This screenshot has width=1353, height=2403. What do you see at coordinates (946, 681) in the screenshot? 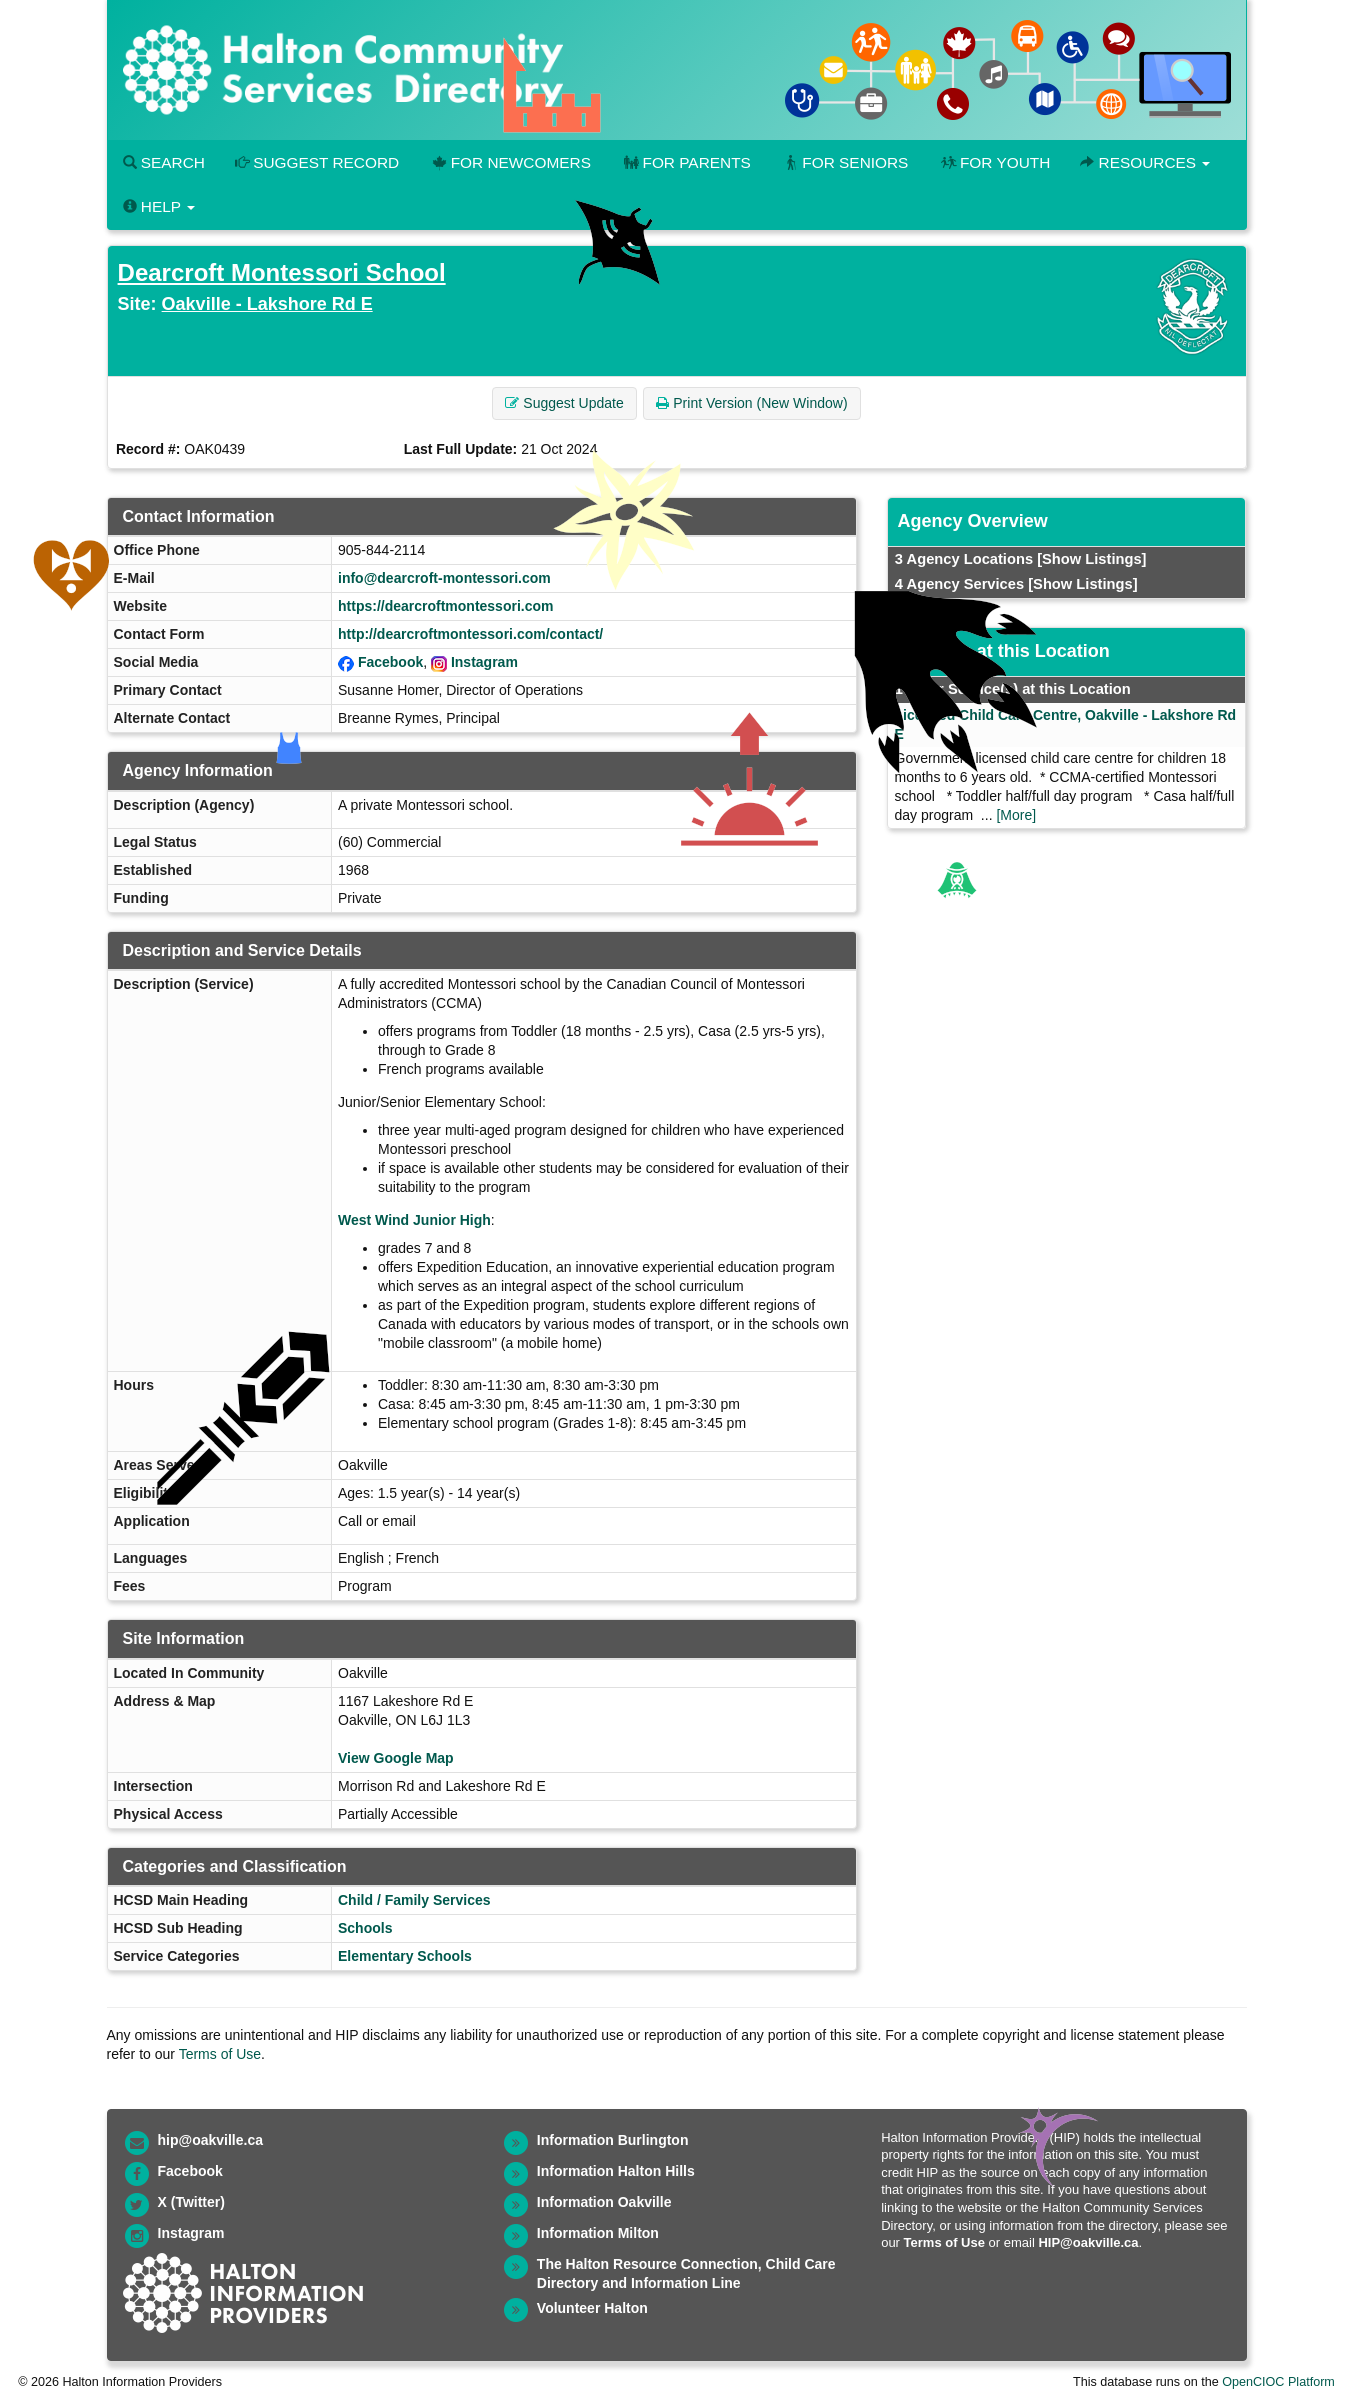
I see `access pet or animal-related features` at bounding box center [946, 681].